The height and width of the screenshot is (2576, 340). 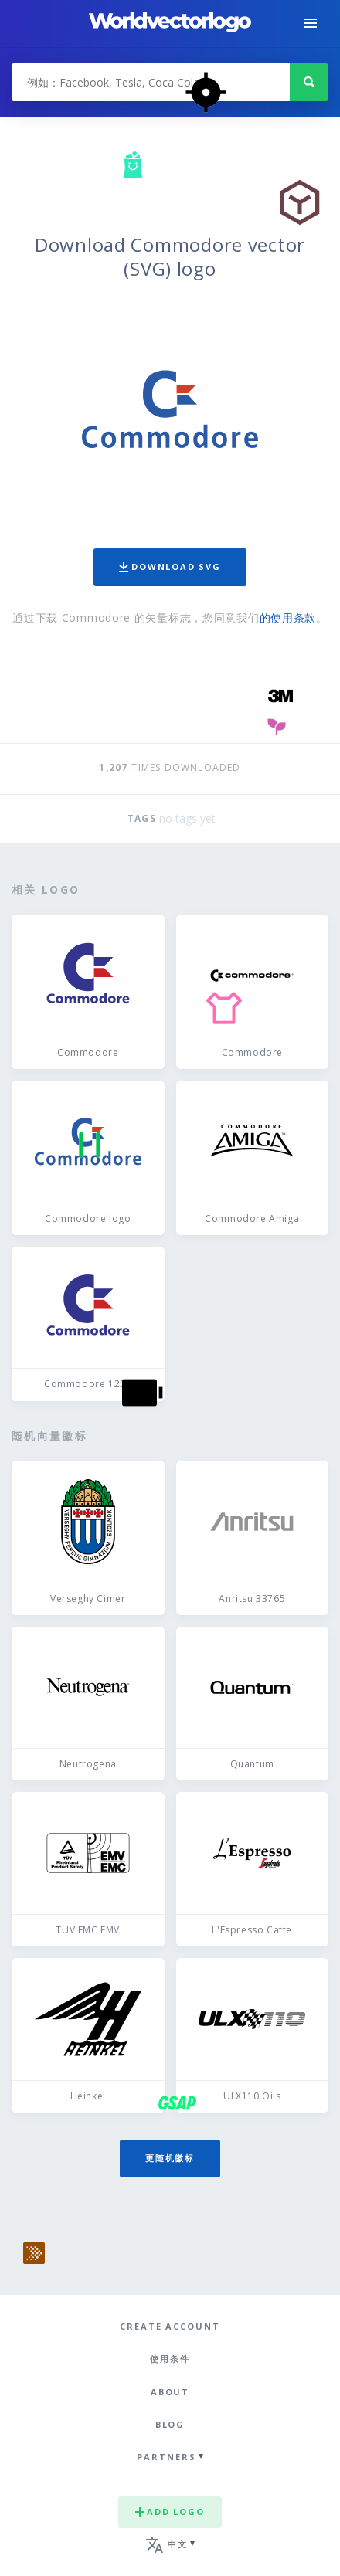 I want to click on center or focus on current location, so click(x=206, y=92).